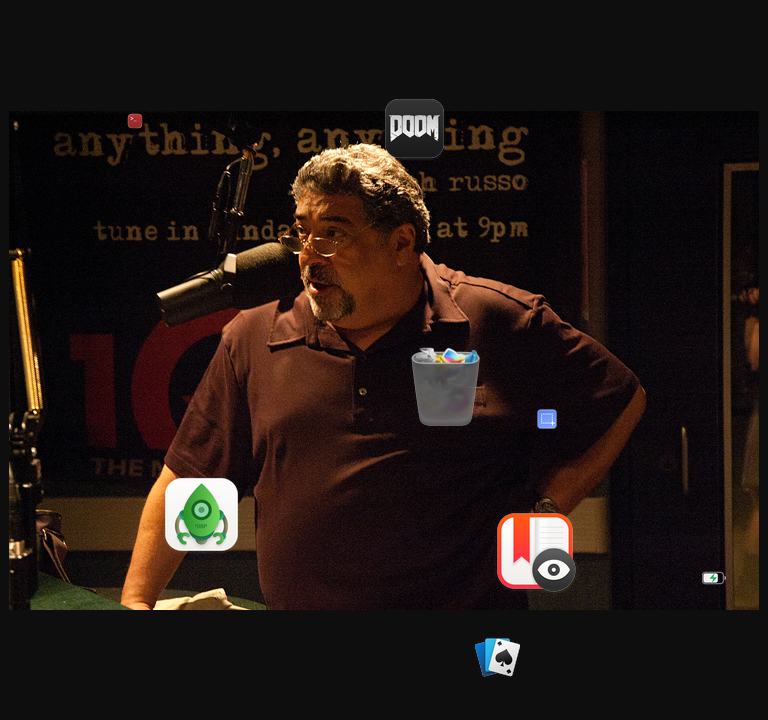 The width and height of the screenshot is (768, 720). What do you see at coordinates (547, 419) in the screenshot?
I see `take a screenshot` at bounding box center [547, 419].